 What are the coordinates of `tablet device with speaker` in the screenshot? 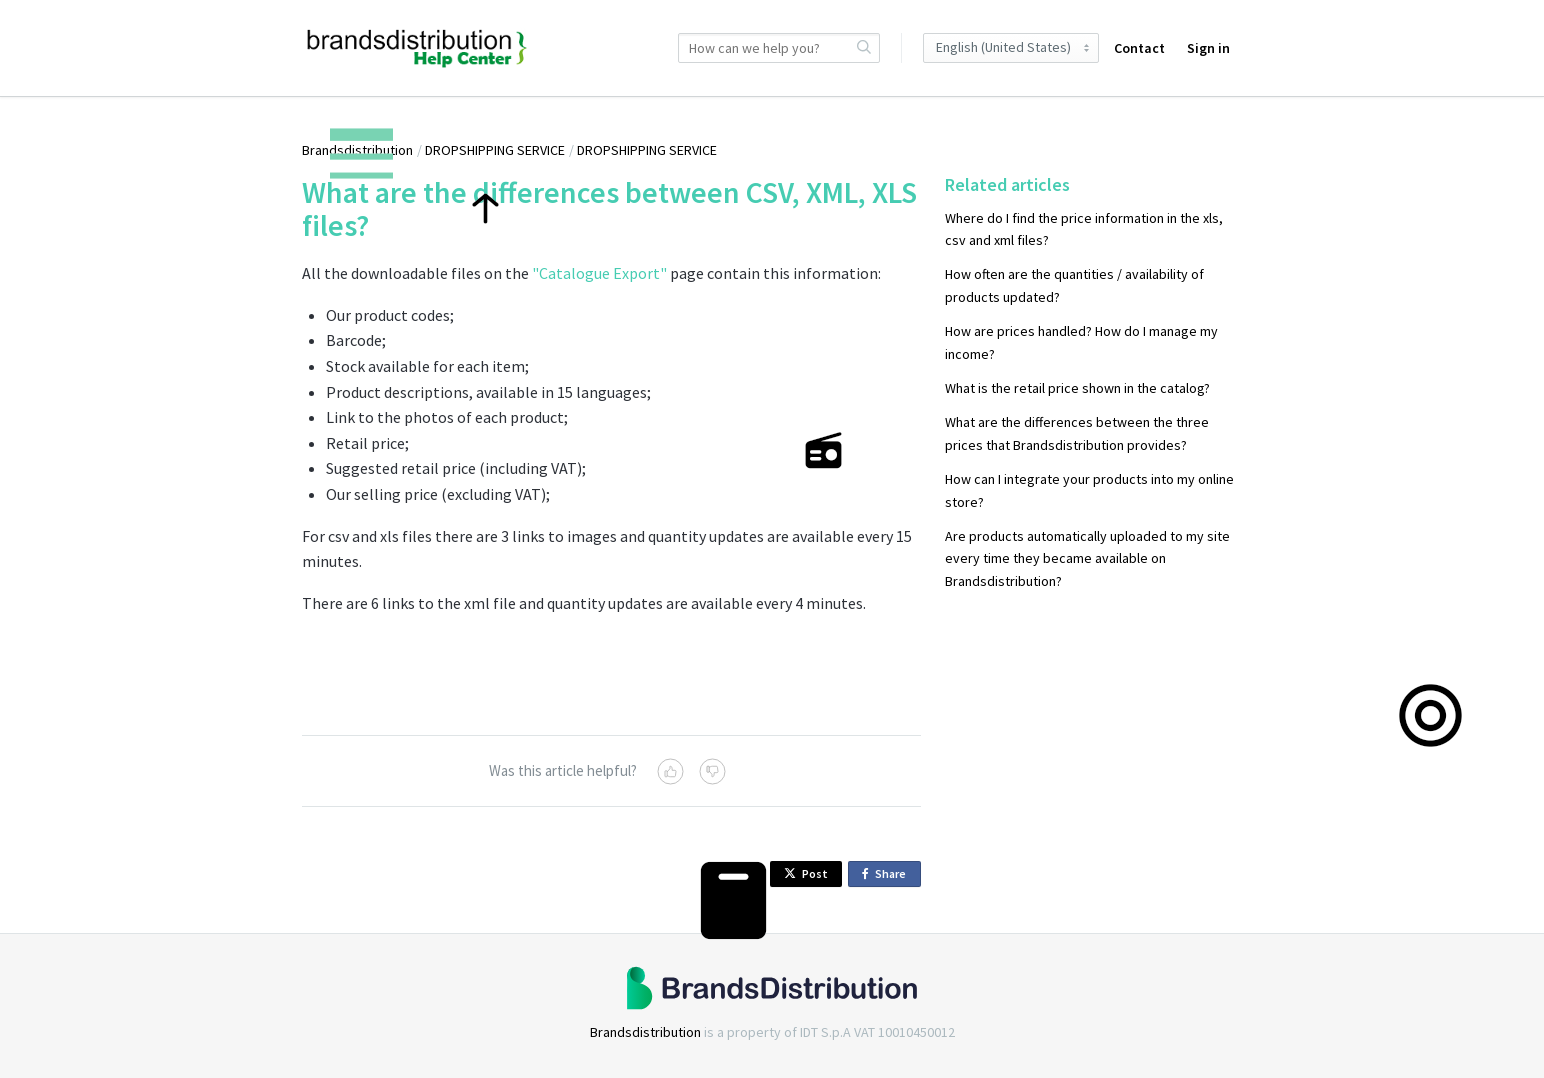 It's located at (733, 900).